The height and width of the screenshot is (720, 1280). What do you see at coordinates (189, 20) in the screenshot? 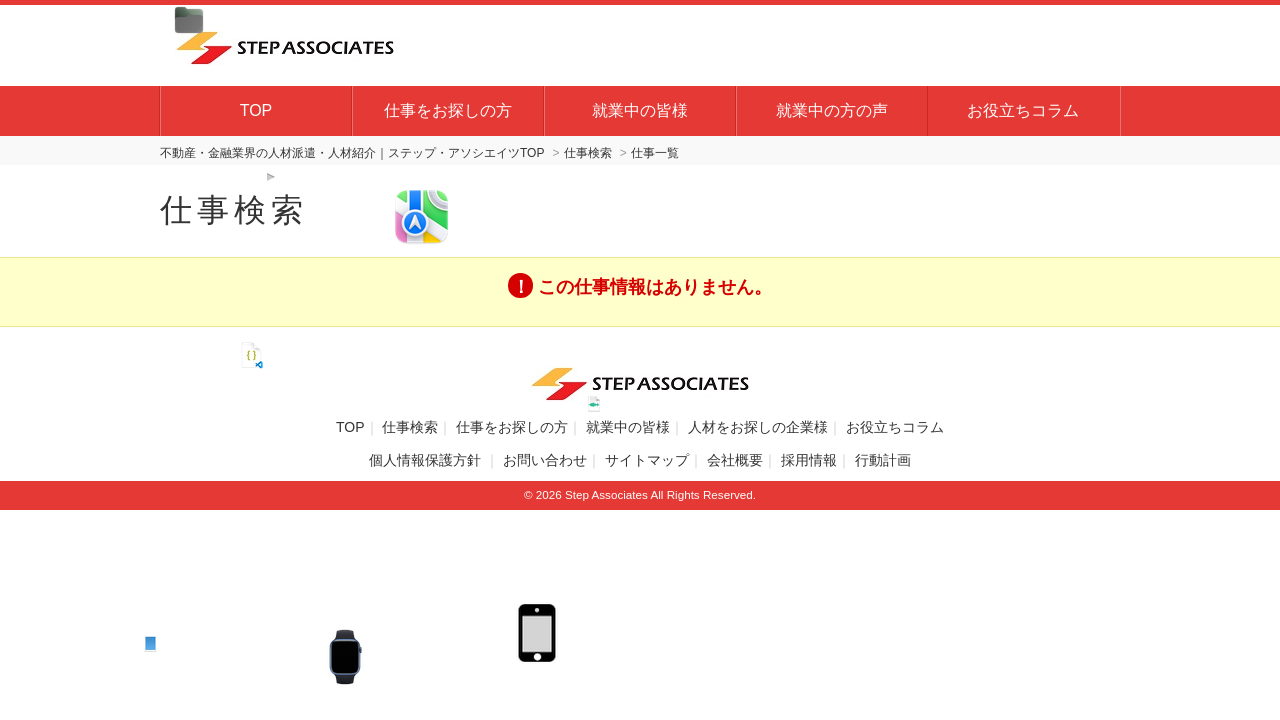
I see `folder ready to accept dragged files` at bounding box center [189, 20].